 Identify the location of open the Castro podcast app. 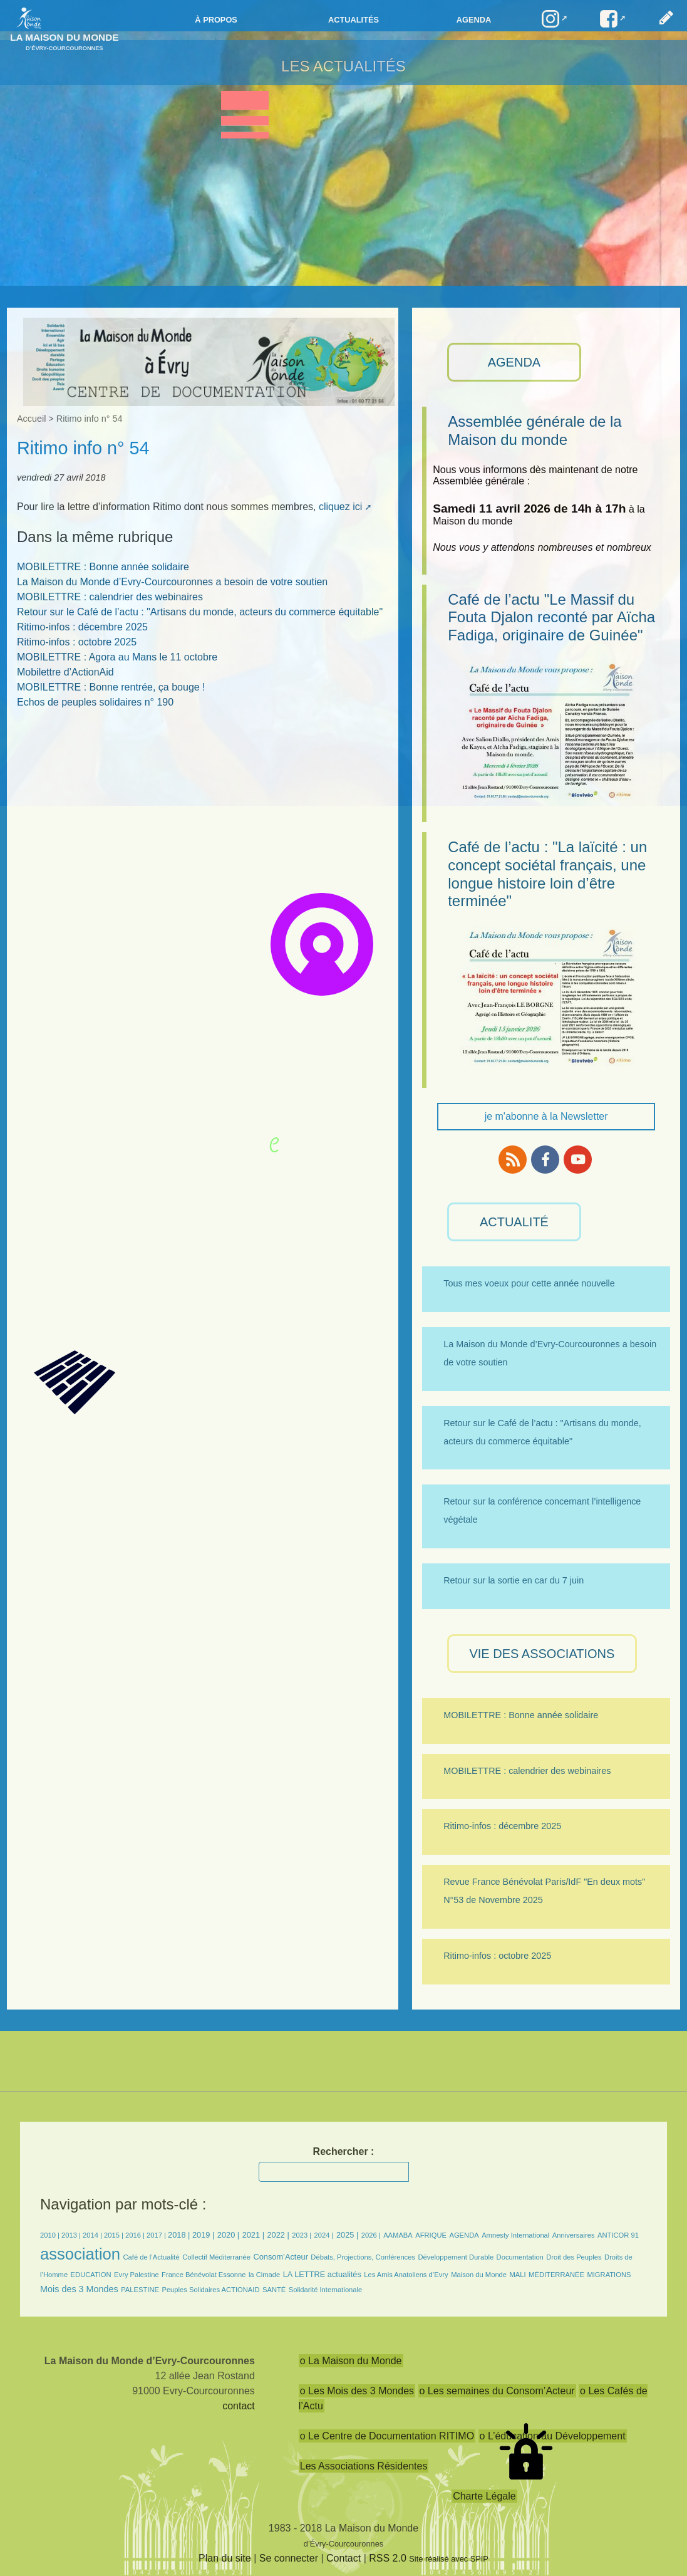
(322, 944).